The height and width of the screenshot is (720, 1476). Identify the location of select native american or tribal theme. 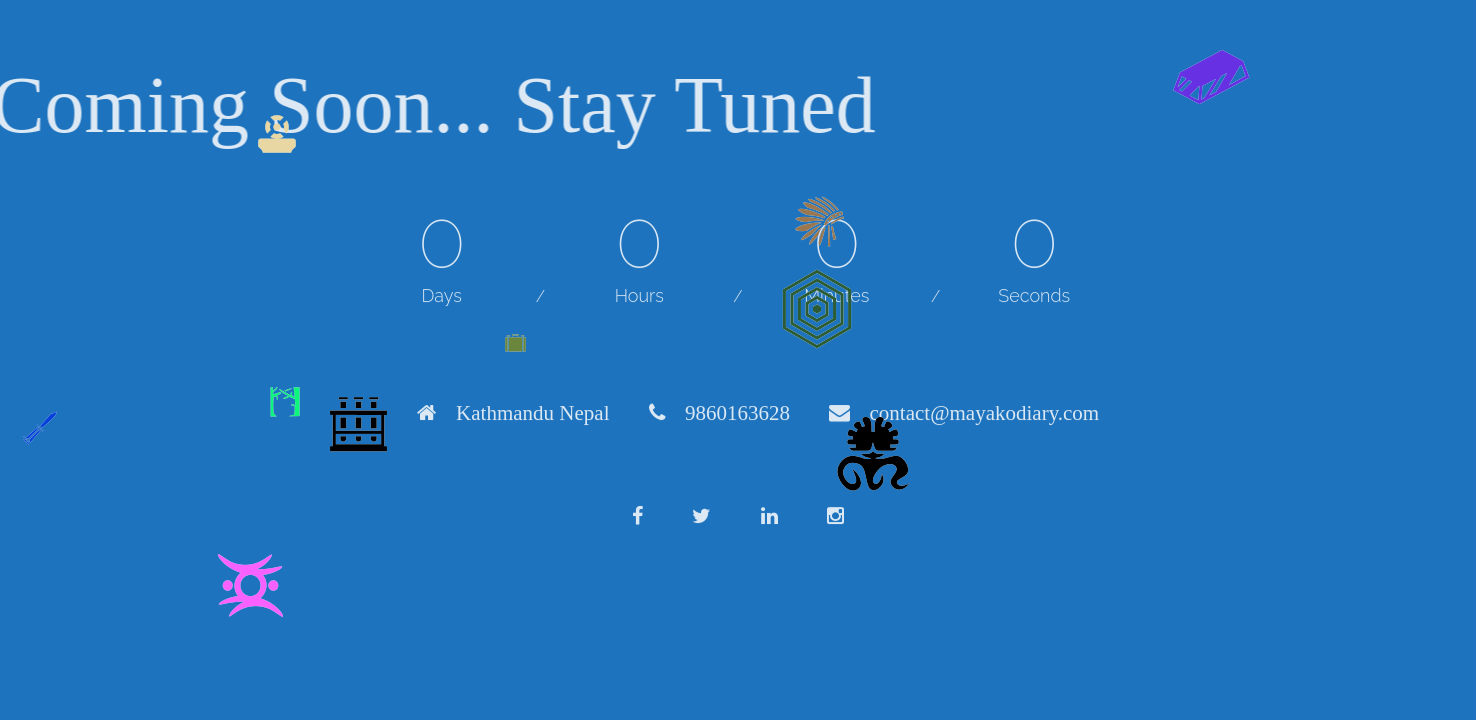
(819, 221).